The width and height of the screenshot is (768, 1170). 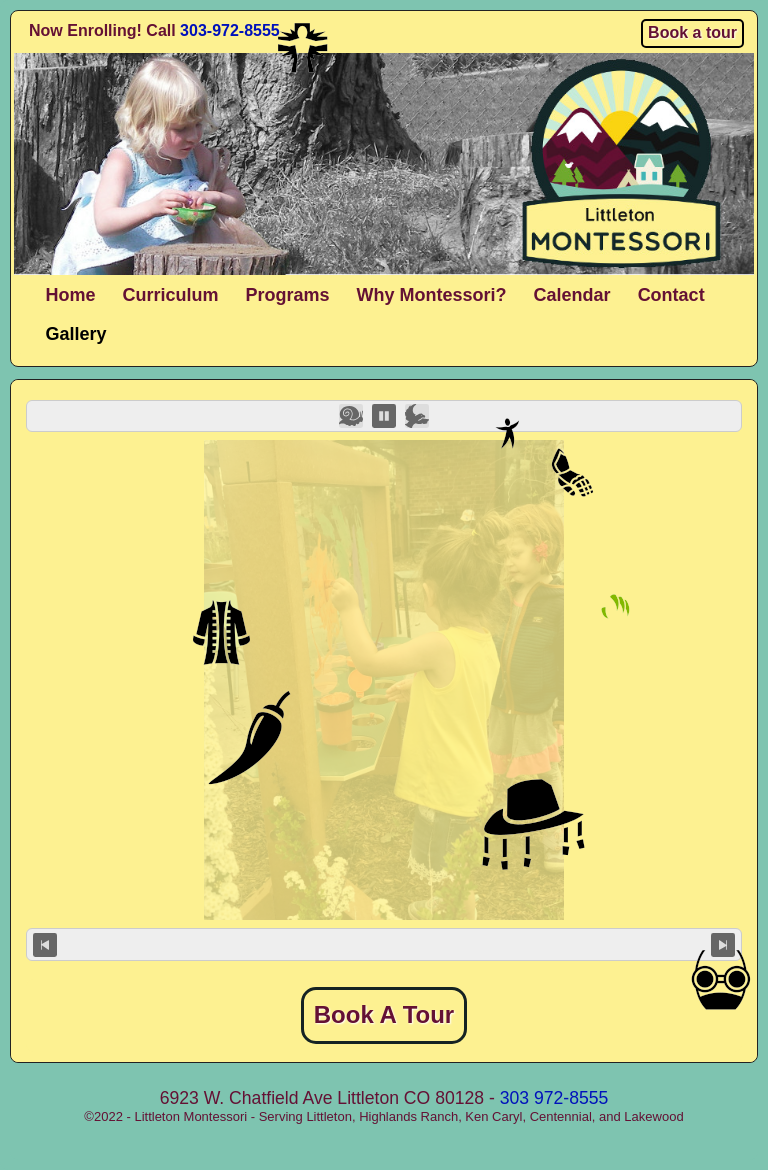 I want to click on access medical or healthcare services, so click(x=721, y=980).